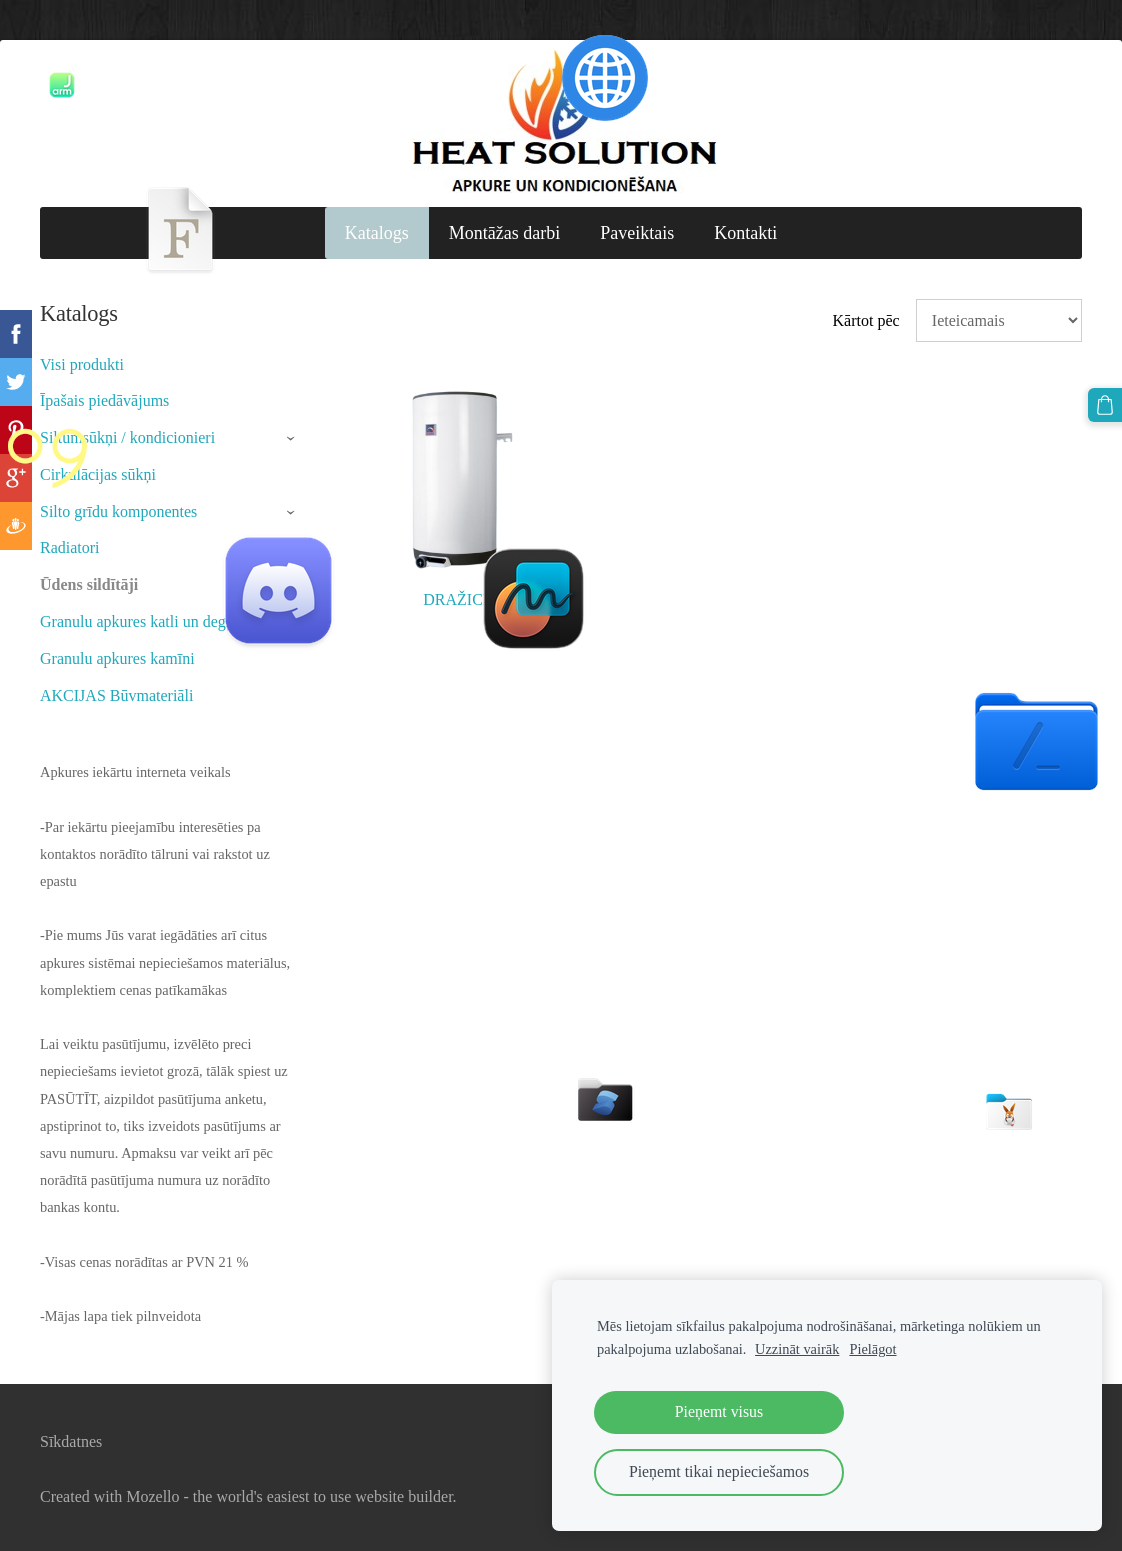 Image resolution: width=1122 pixels, height=1551 pixels. Describe the element at coordinates (180, 230) in the screenshot. I see `a fortran source code file` at that location.